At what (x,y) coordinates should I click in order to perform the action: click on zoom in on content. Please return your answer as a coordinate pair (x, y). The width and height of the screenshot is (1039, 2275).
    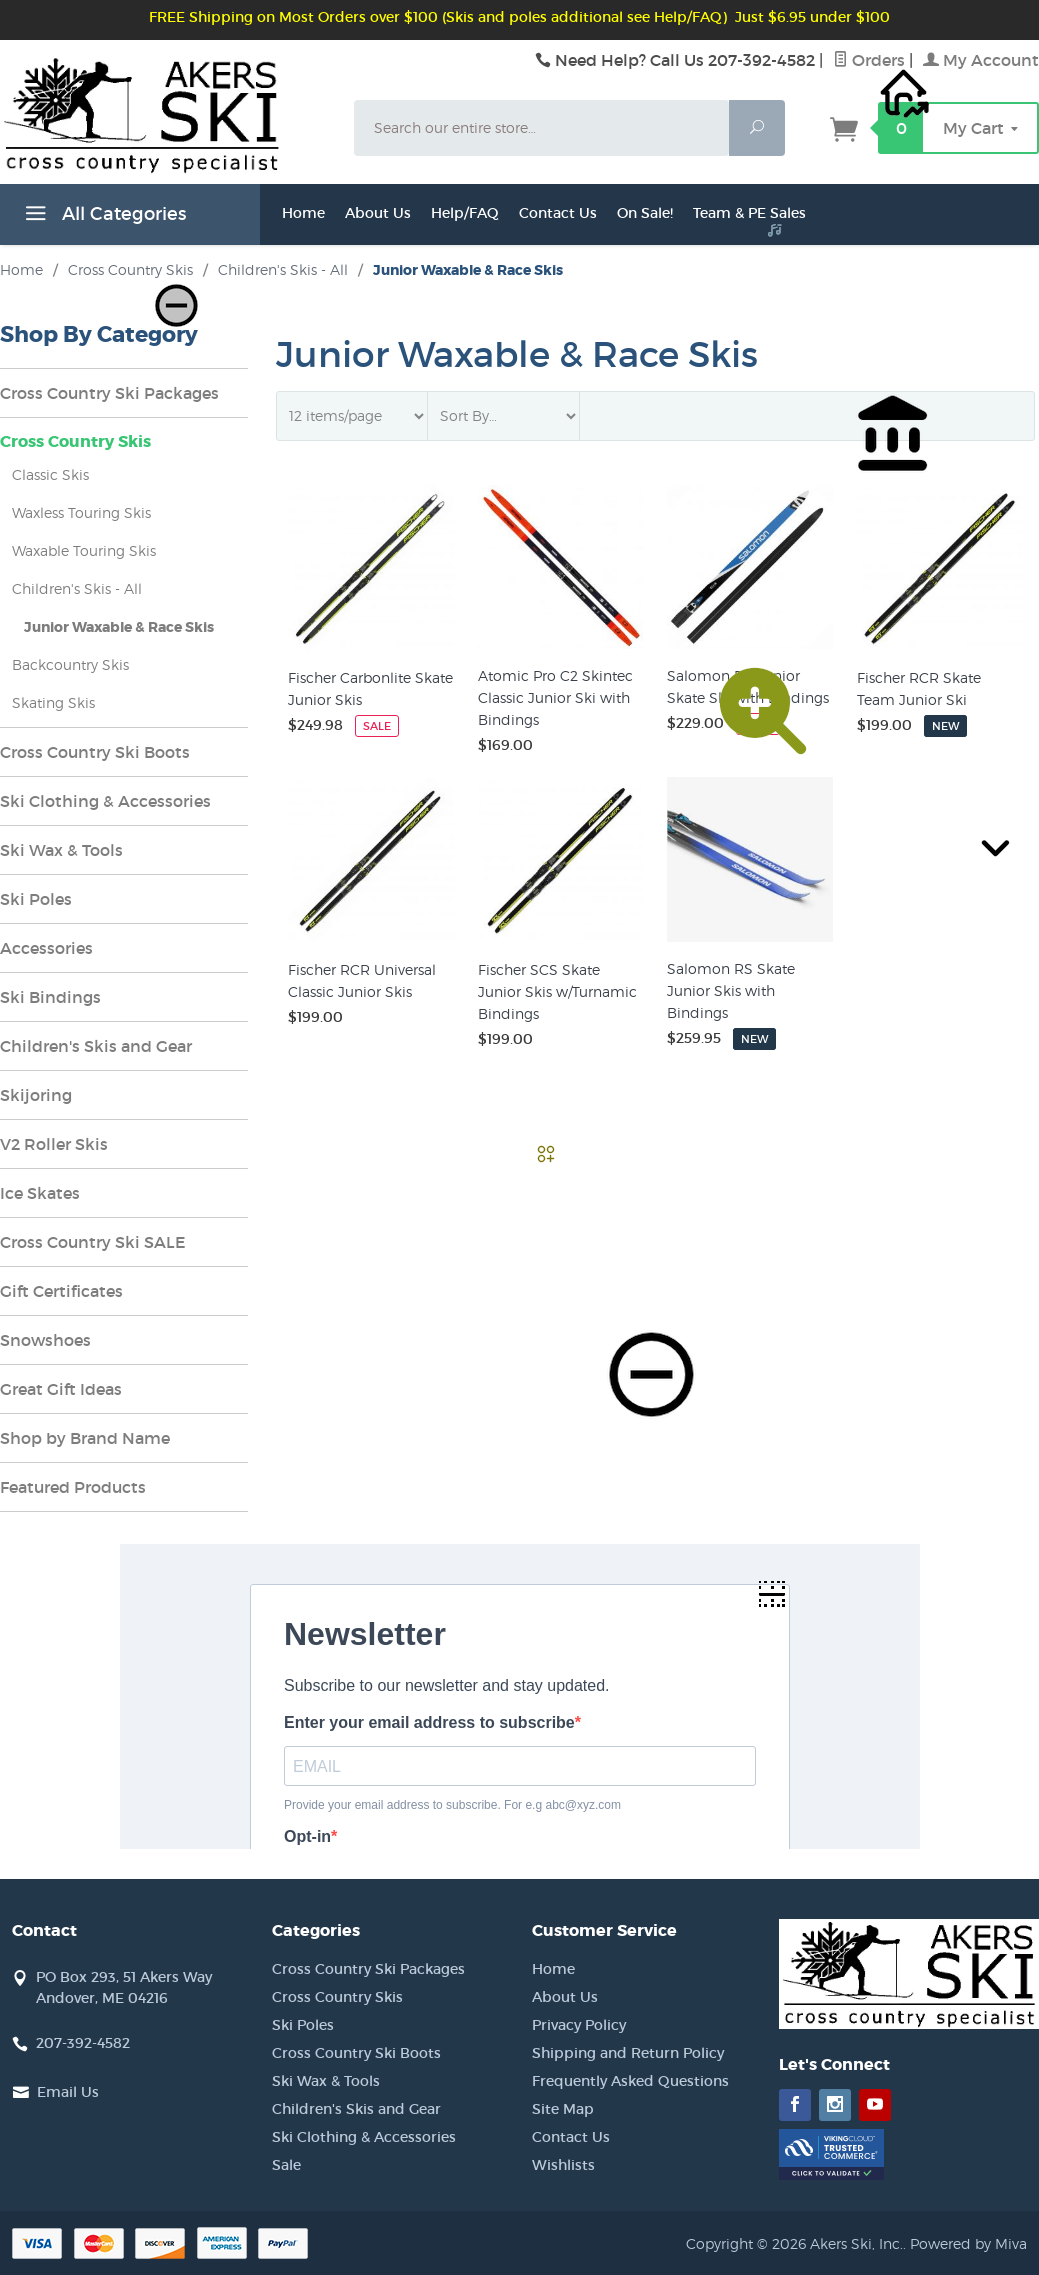
    Looking at the image, I should click on (763, 711).